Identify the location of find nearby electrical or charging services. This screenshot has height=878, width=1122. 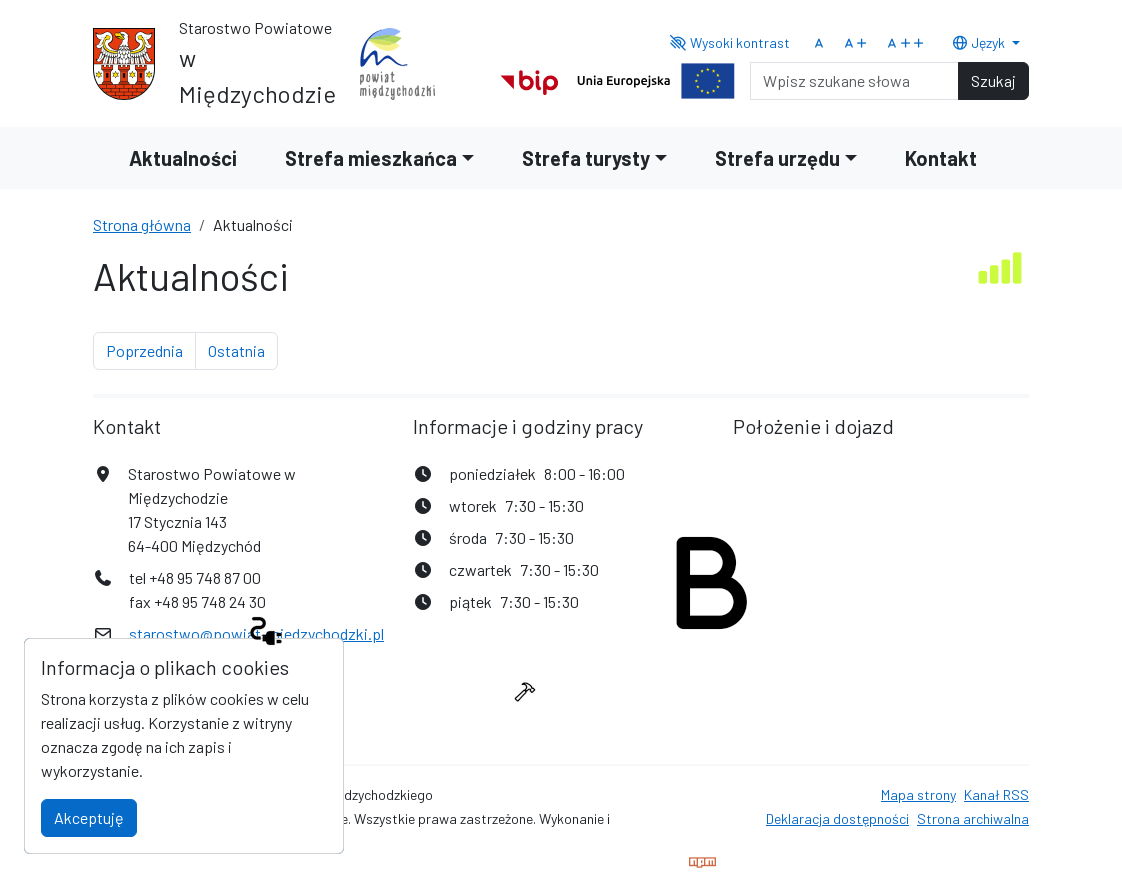
(266, 631).